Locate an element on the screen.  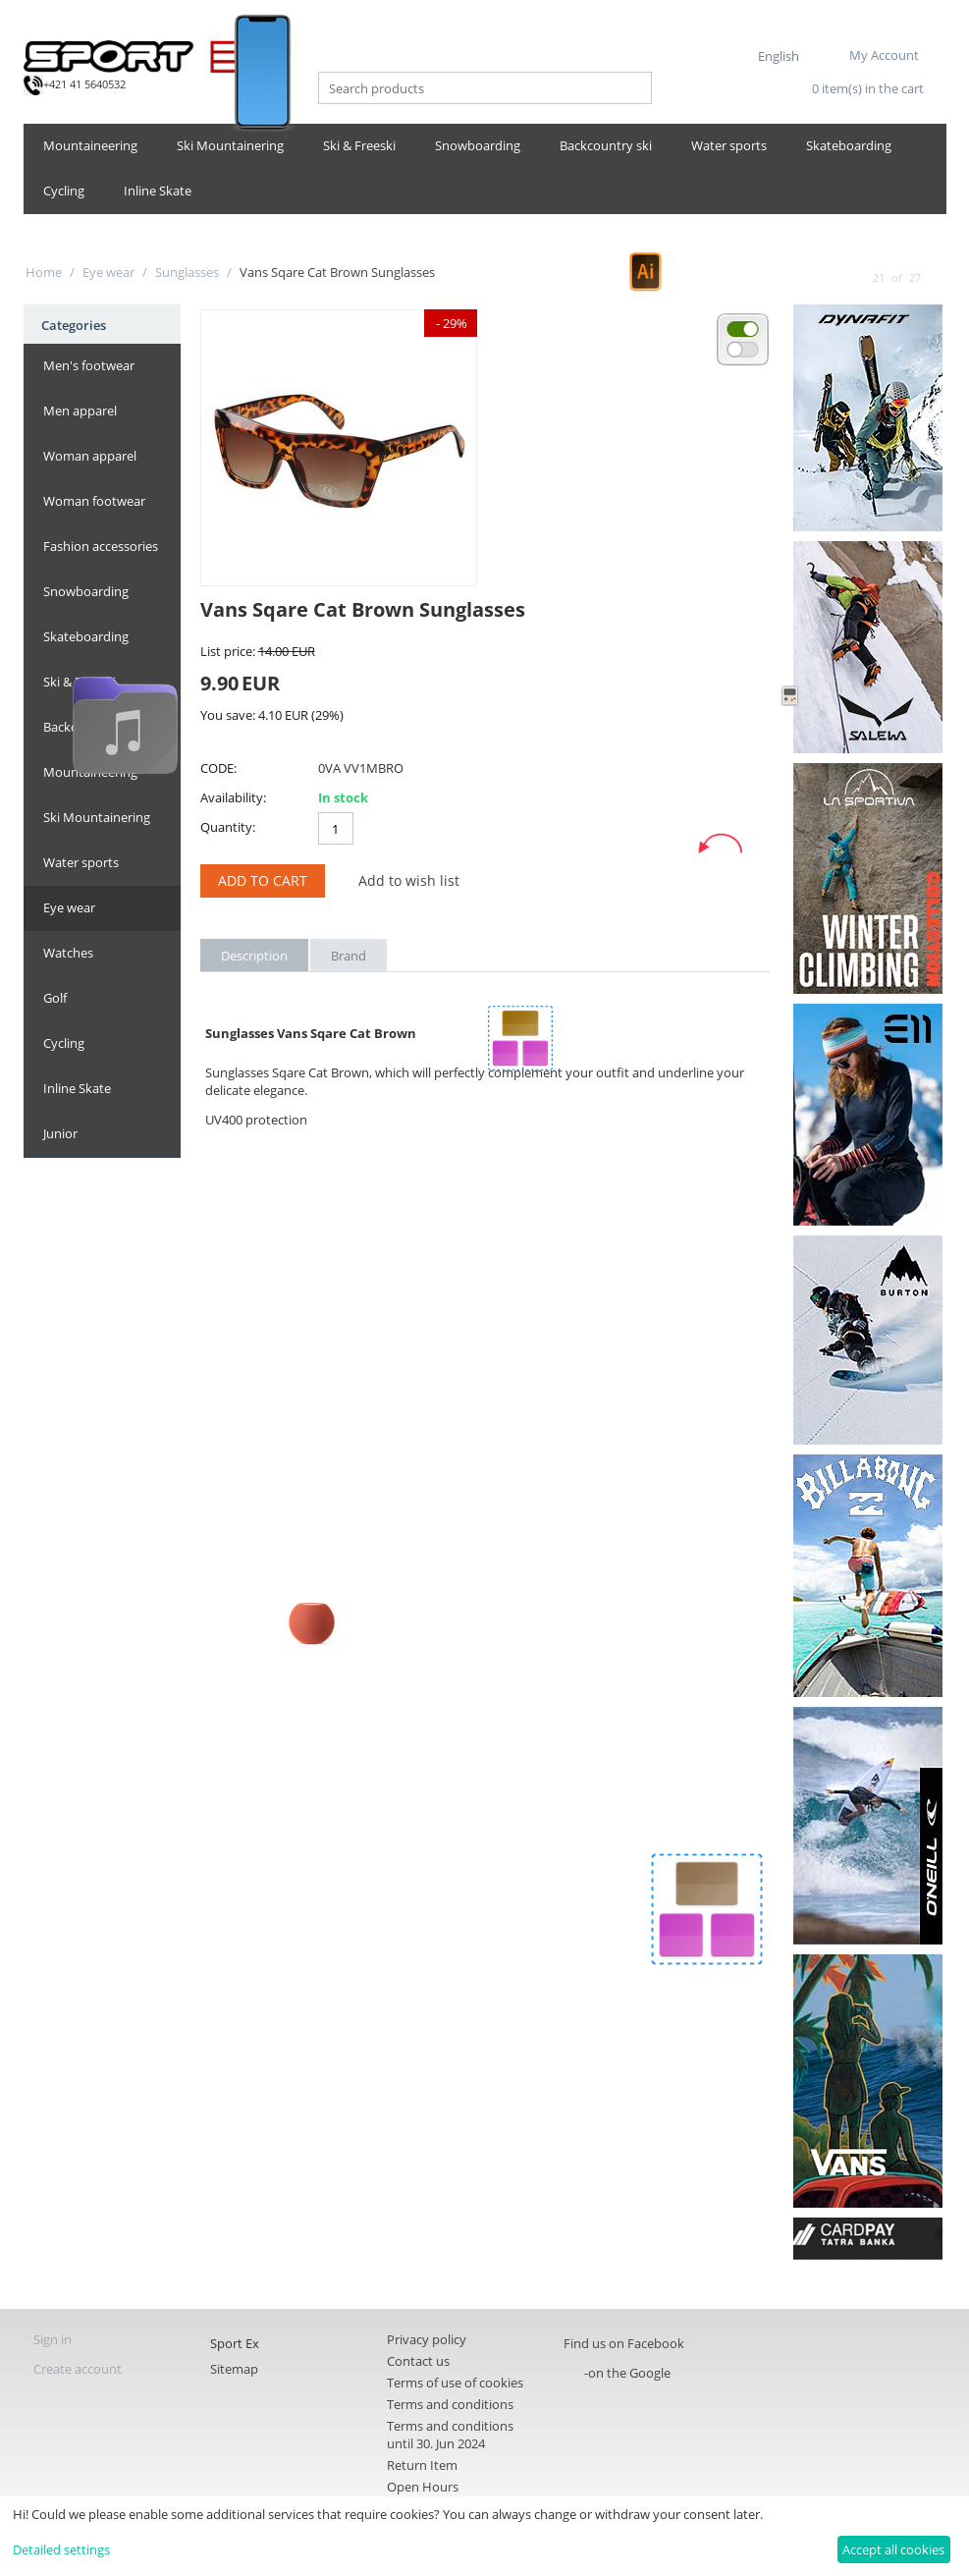
open your music folder is located at coordinates (125, 725).